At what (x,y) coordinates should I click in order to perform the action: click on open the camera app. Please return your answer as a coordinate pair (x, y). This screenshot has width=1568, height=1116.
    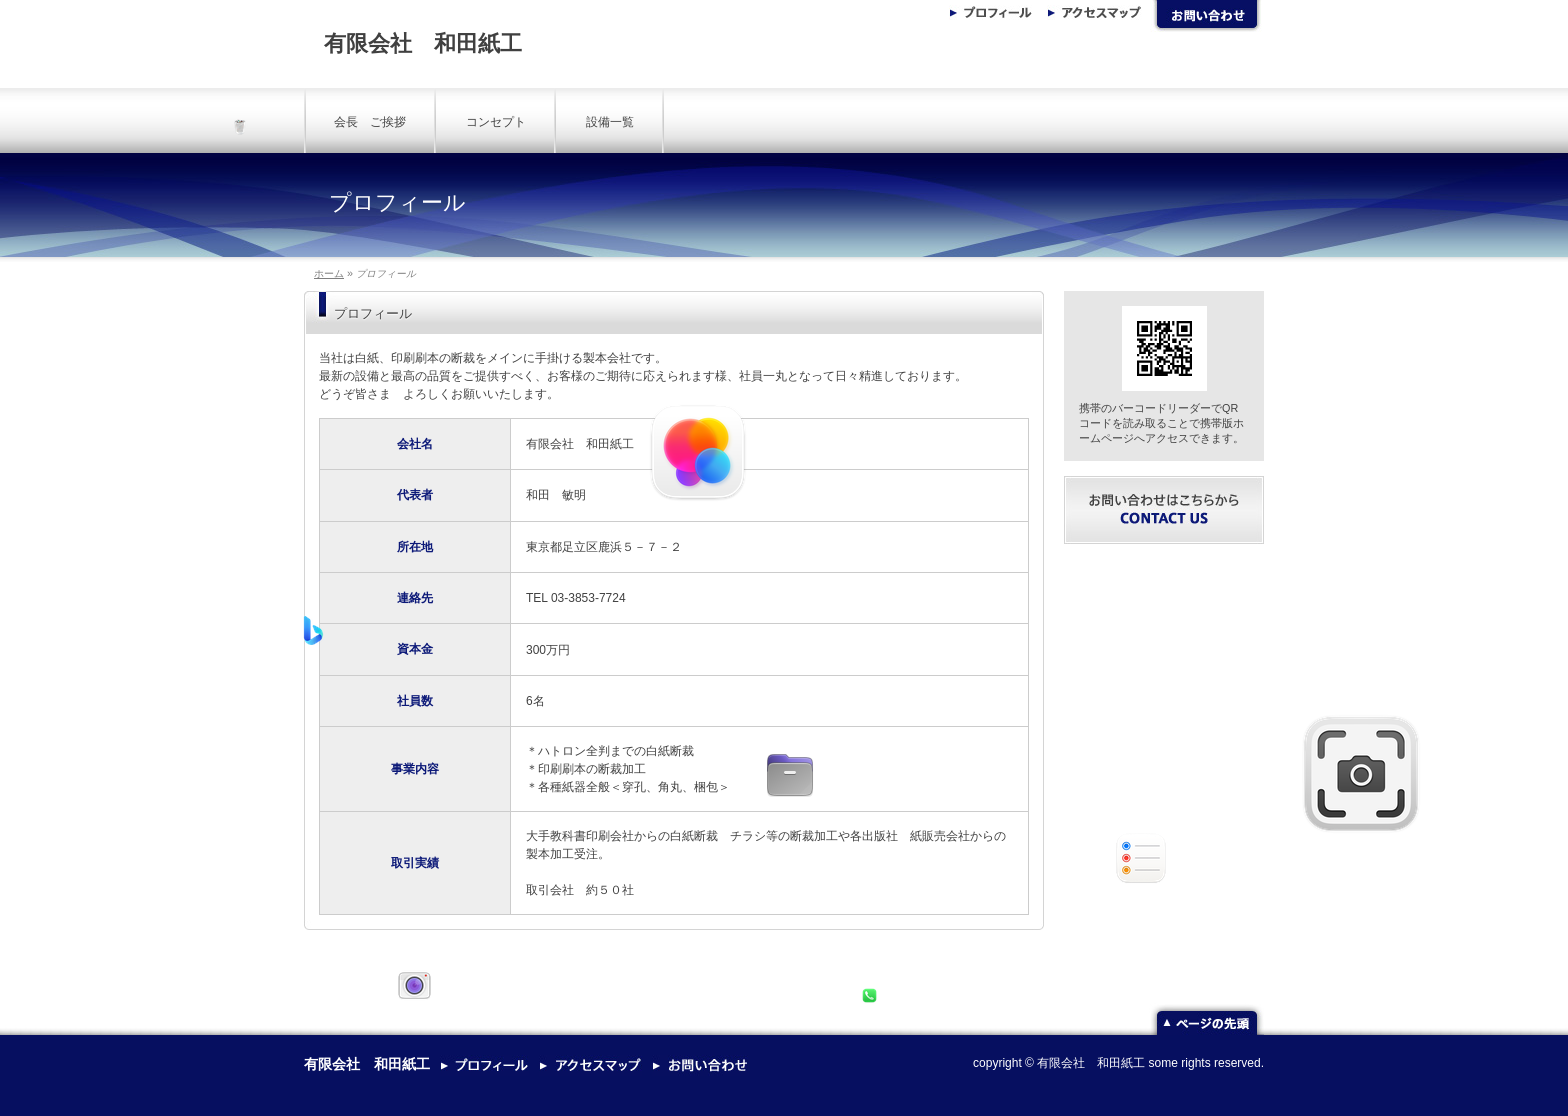
    Looking at the image, I should click on (414, 985).